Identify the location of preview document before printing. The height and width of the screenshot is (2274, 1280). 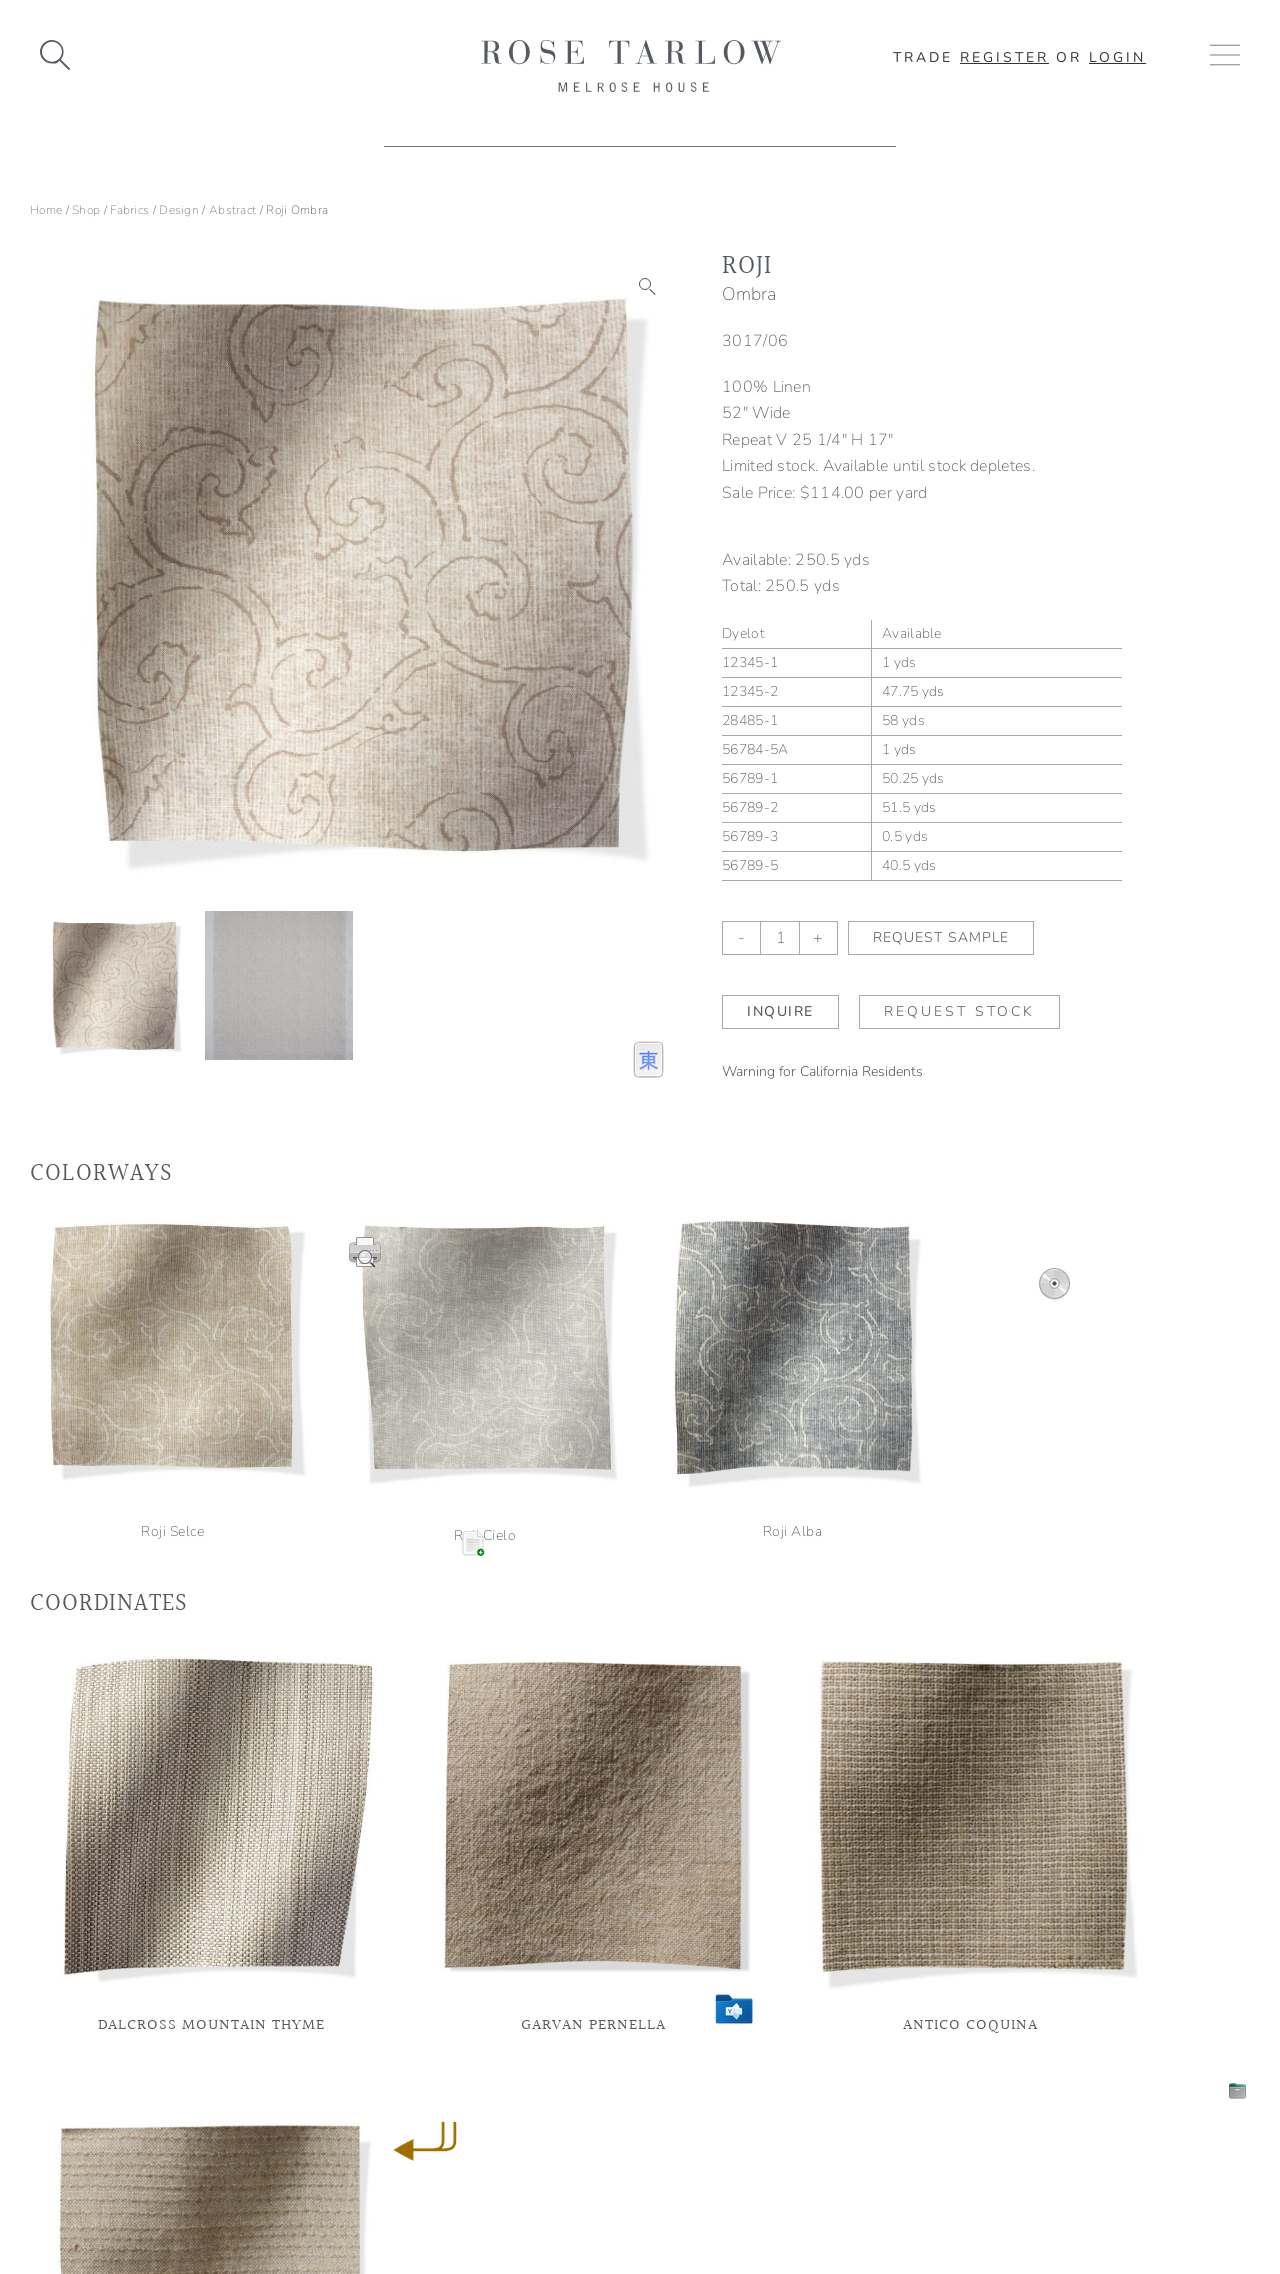
(365, 1252).